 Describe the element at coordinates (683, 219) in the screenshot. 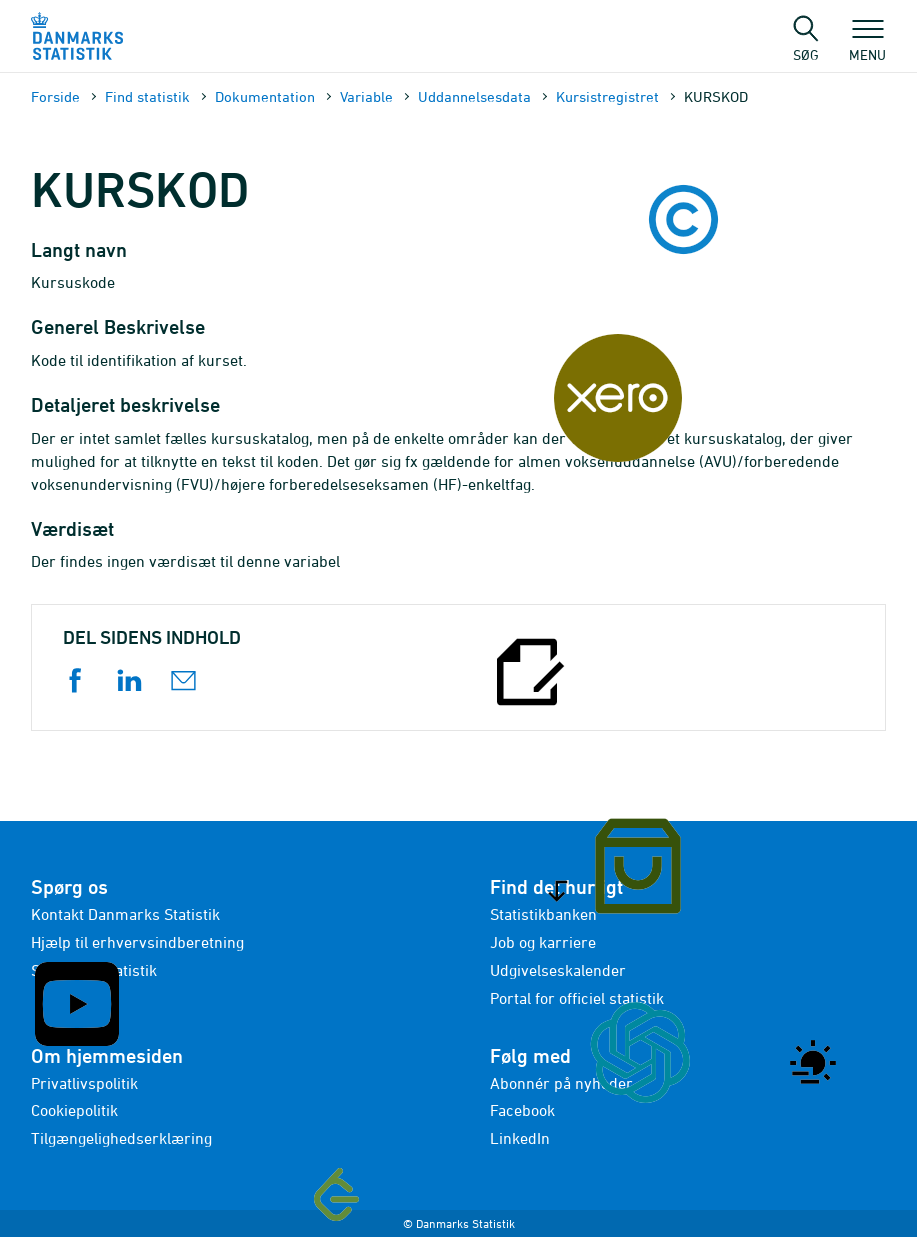

I see `indicates copyrighted content` at that location.